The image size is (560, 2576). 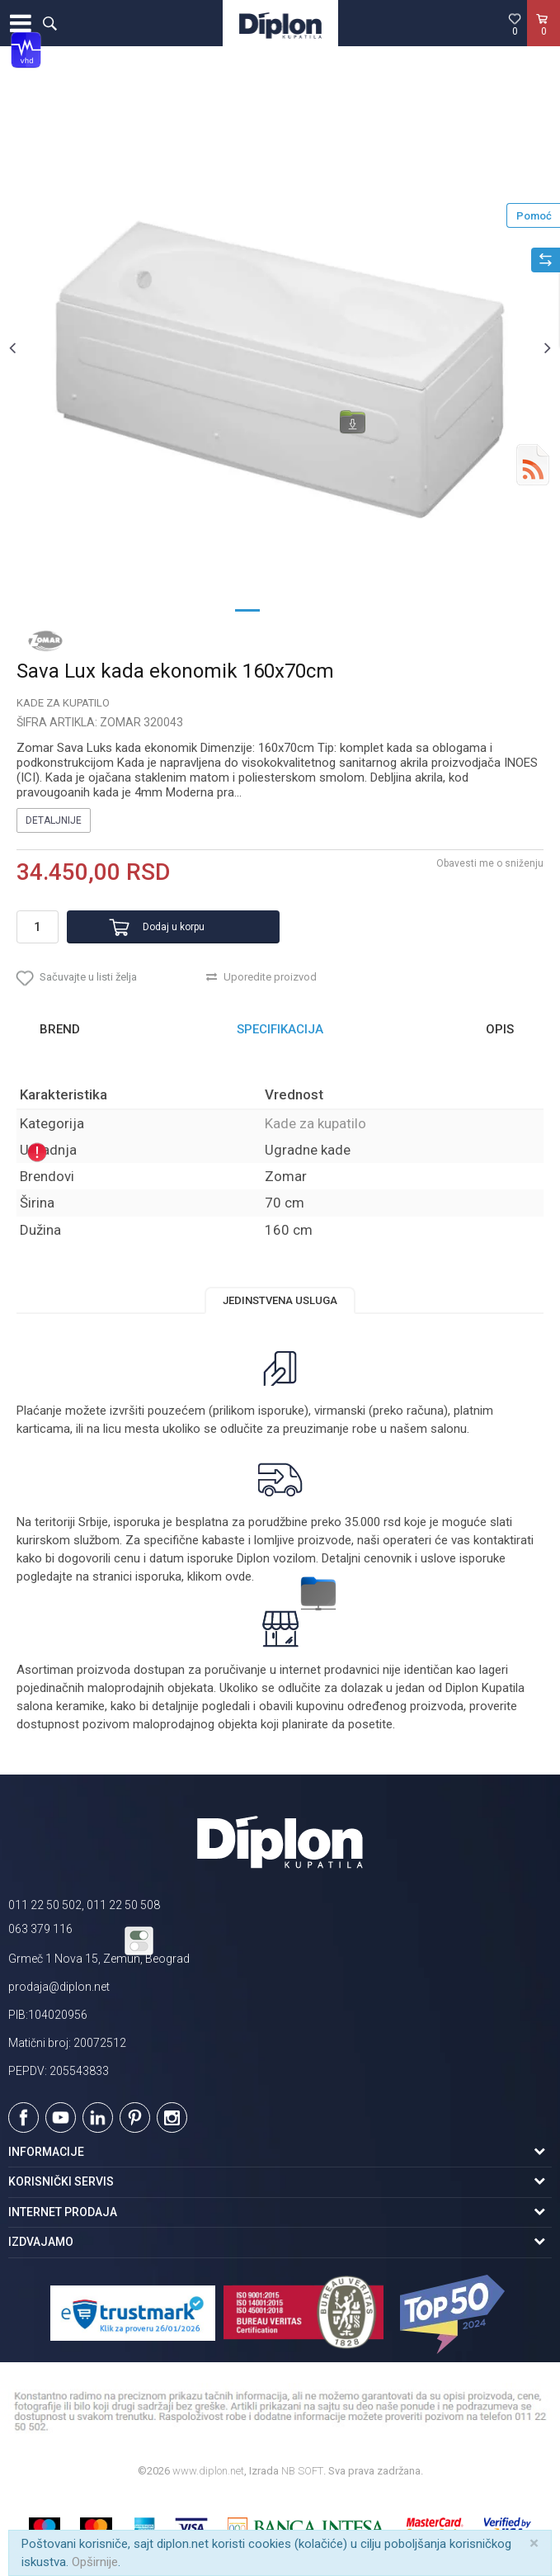 What do you see at coordinates (533, 465) in the screenshot?
I see `an RSS feed file or subscription document` at bounding box center [533, 465].